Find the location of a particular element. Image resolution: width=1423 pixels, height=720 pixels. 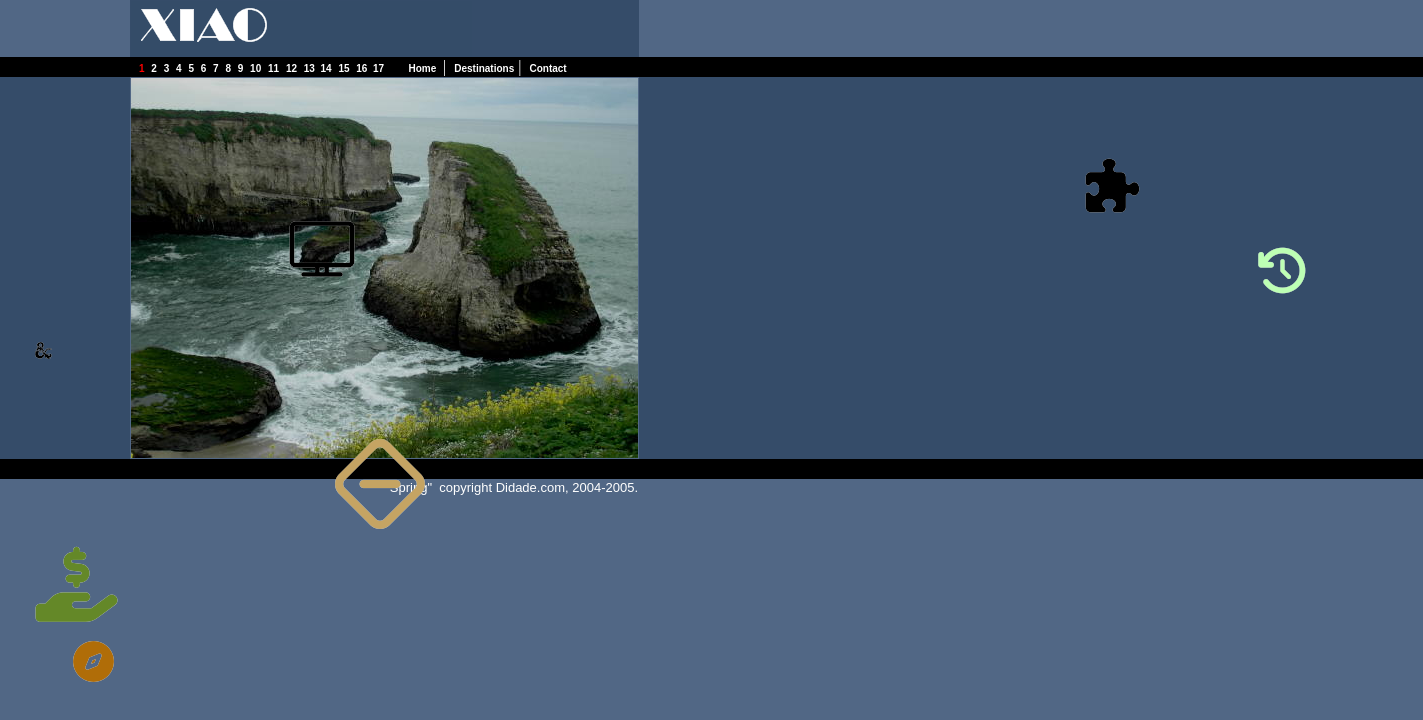

make a payment or donation is located at coordinates (76, 585).